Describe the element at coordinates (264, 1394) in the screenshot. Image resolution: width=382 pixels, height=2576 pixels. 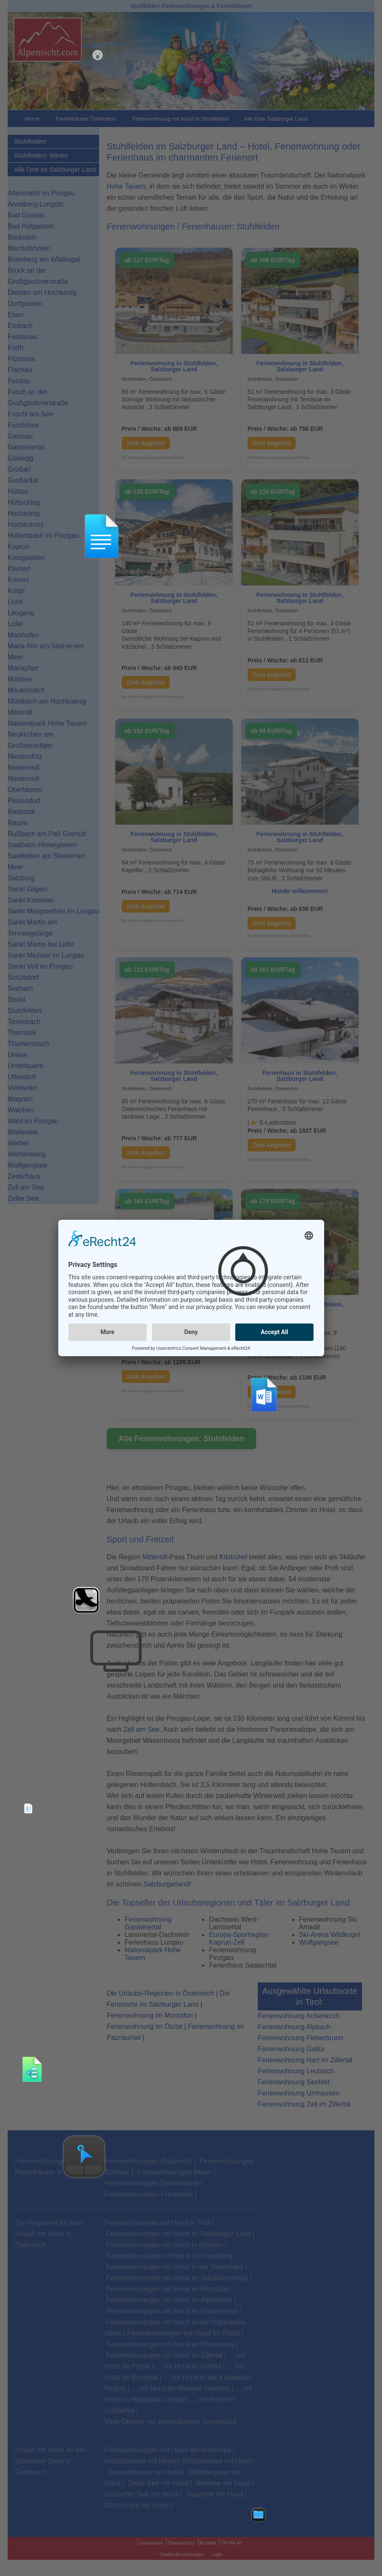
I see `microsoft word template file` at that location.